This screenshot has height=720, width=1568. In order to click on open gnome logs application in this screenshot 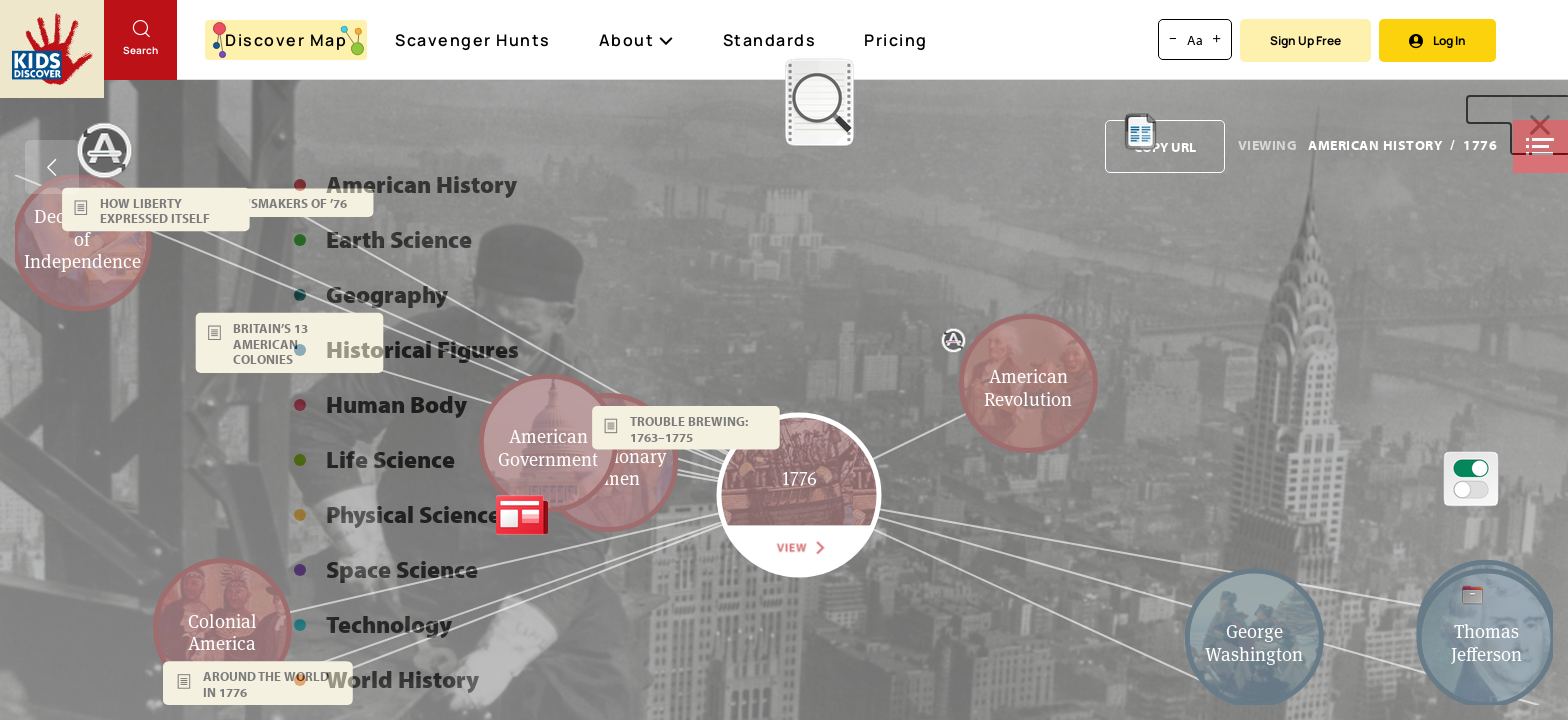, I will do `click(819, 102)`.